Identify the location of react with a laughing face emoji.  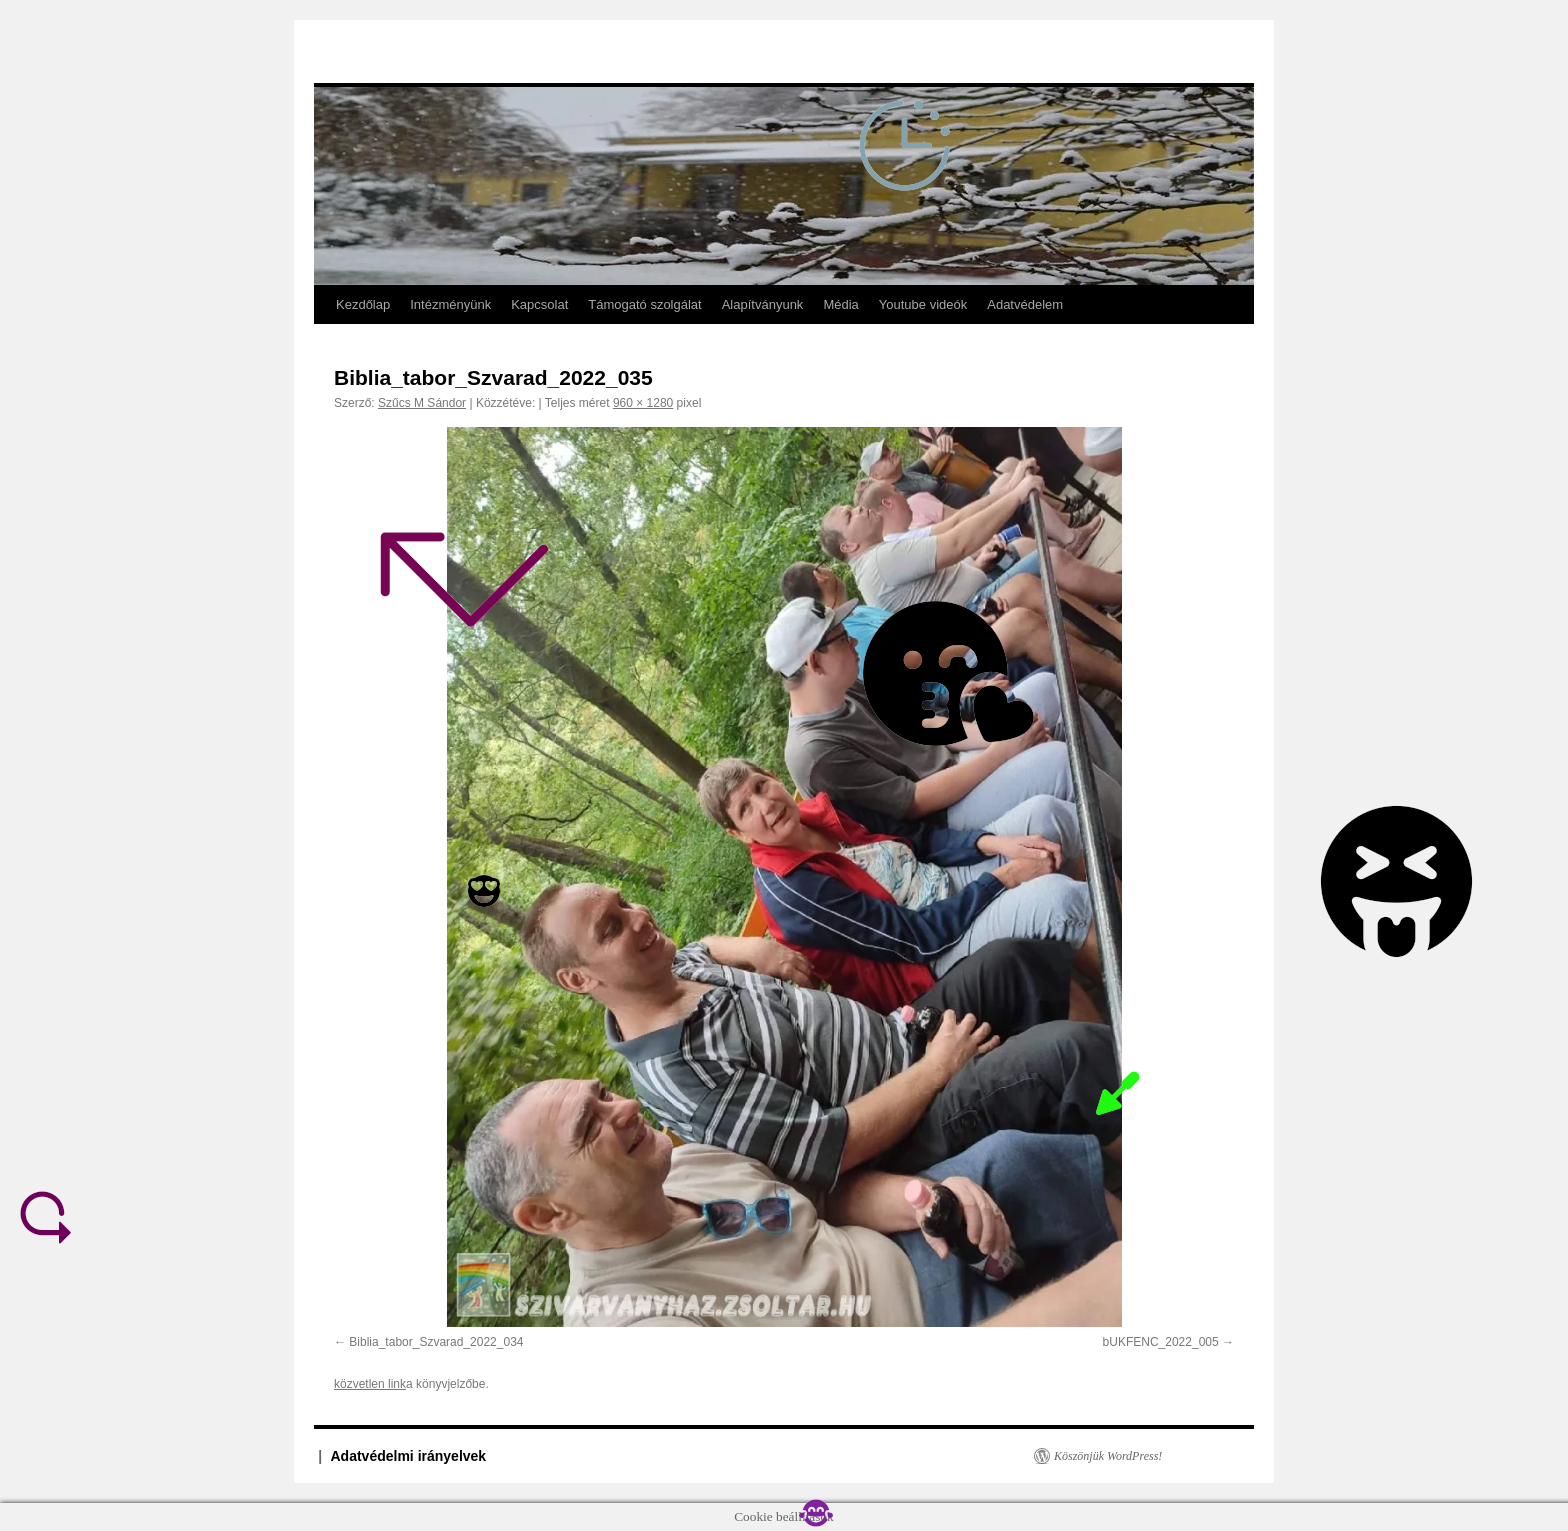
(1396, 881).